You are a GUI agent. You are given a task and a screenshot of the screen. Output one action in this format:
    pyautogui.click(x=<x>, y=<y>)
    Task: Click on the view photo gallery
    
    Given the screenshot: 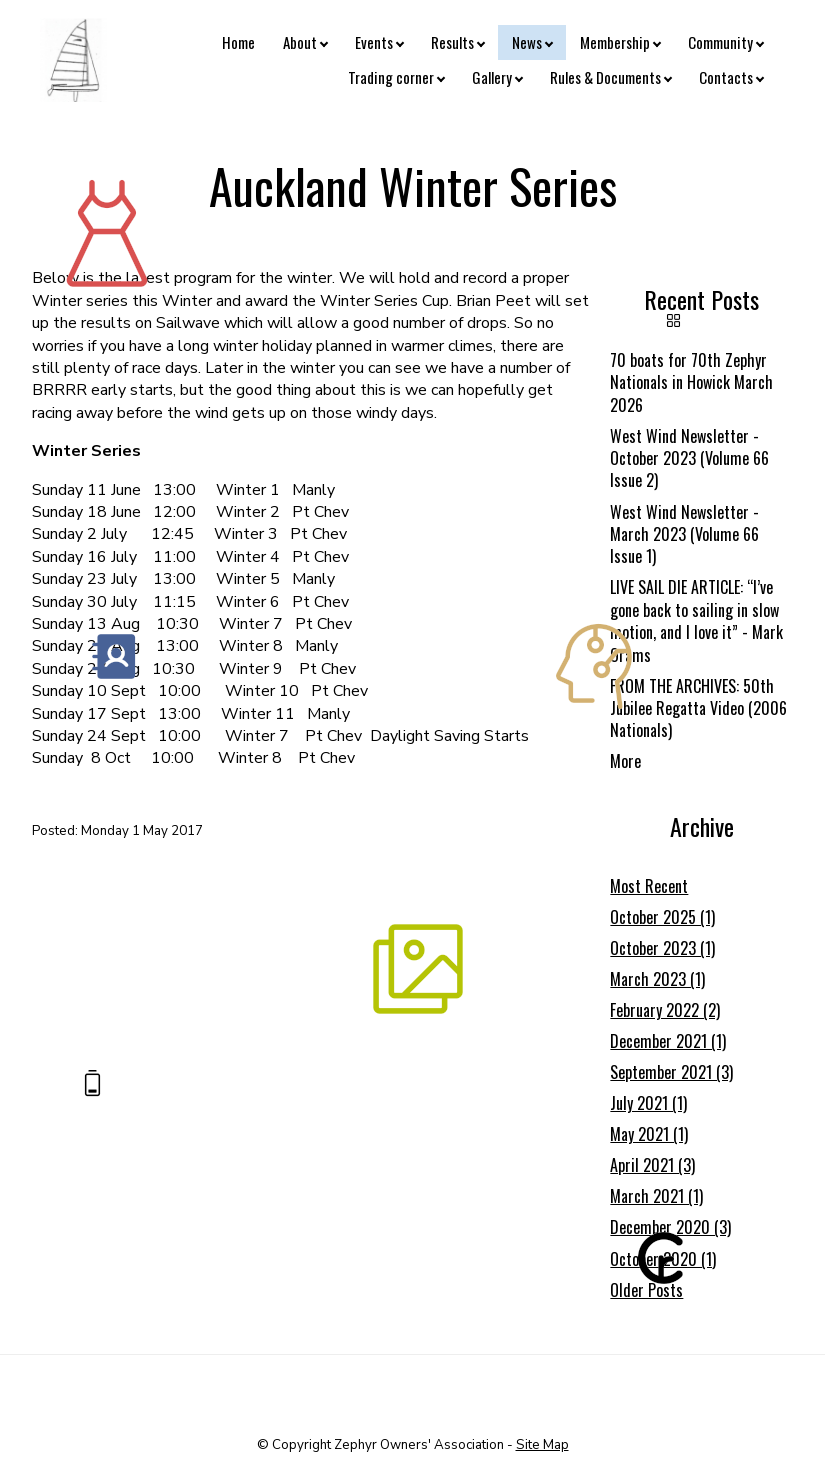 What is the action you would take?
    pyautogui.click(x=418, y=969)
    